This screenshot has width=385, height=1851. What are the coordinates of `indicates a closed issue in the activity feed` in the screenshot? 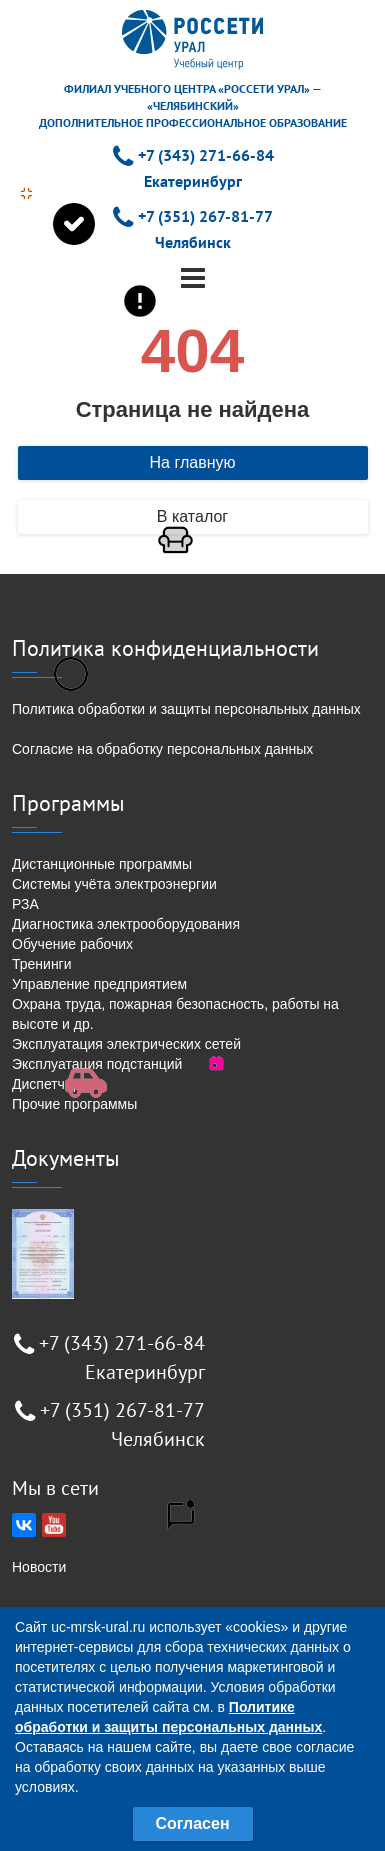 It's located at (74, 224).